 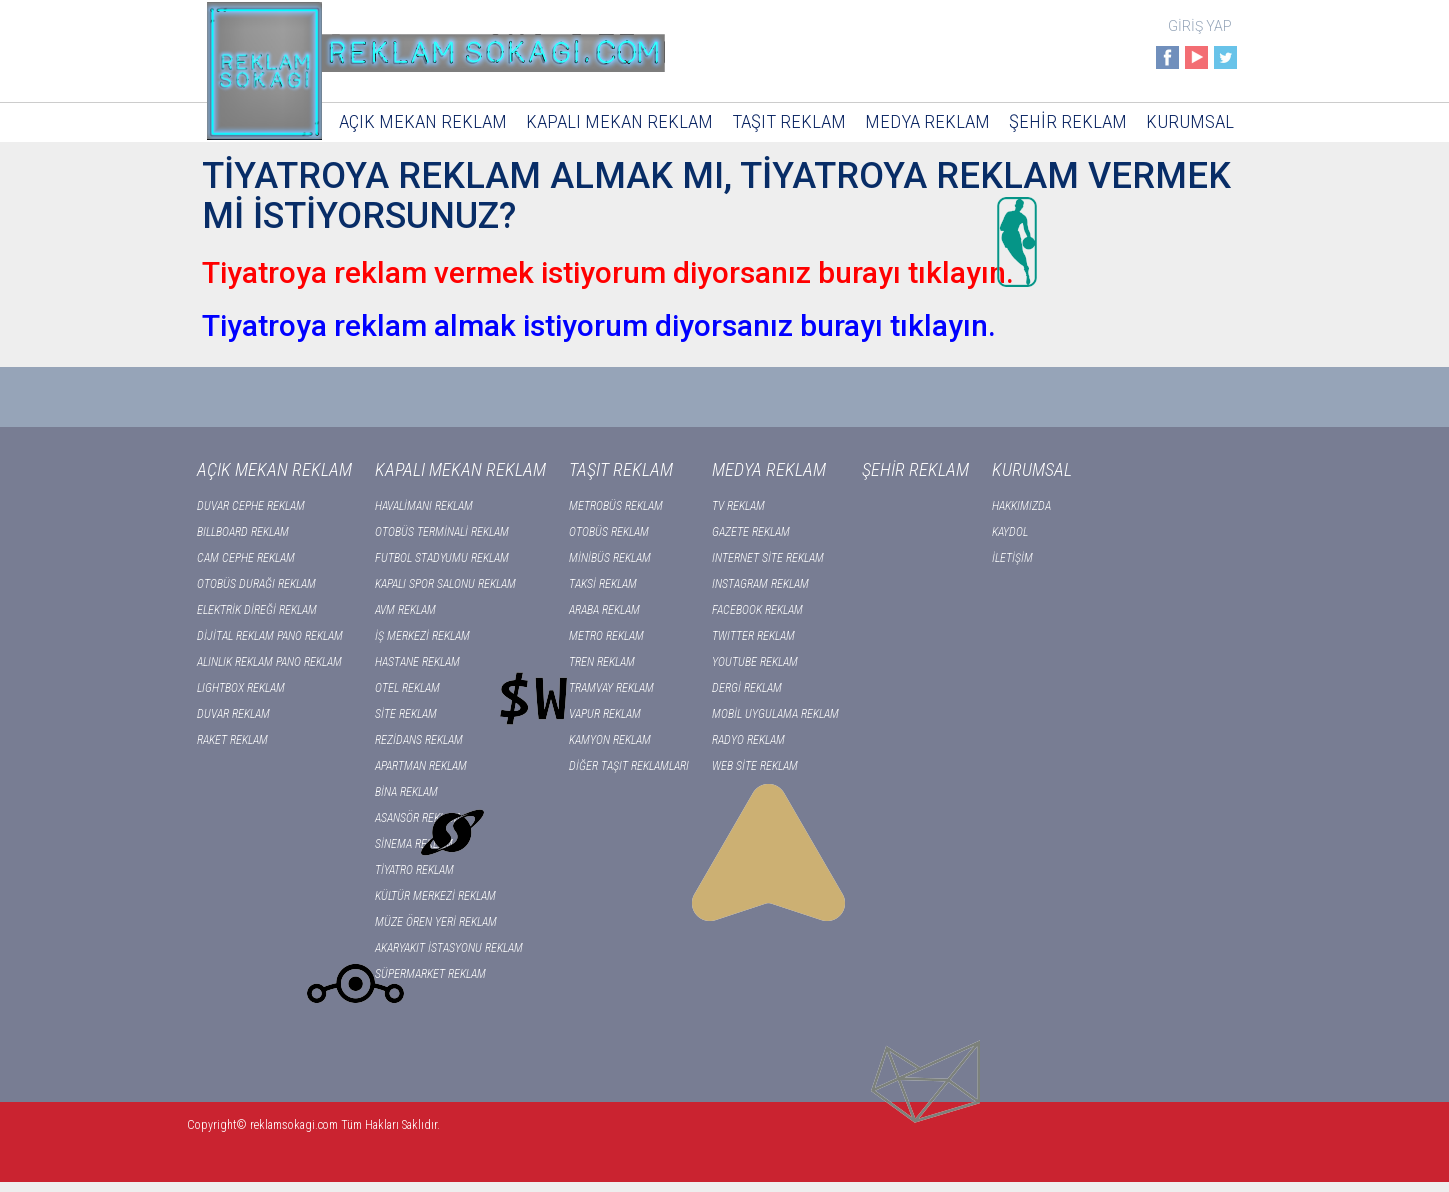 I want to click on checkio coding platform logo, so click(x=925, y=1081).